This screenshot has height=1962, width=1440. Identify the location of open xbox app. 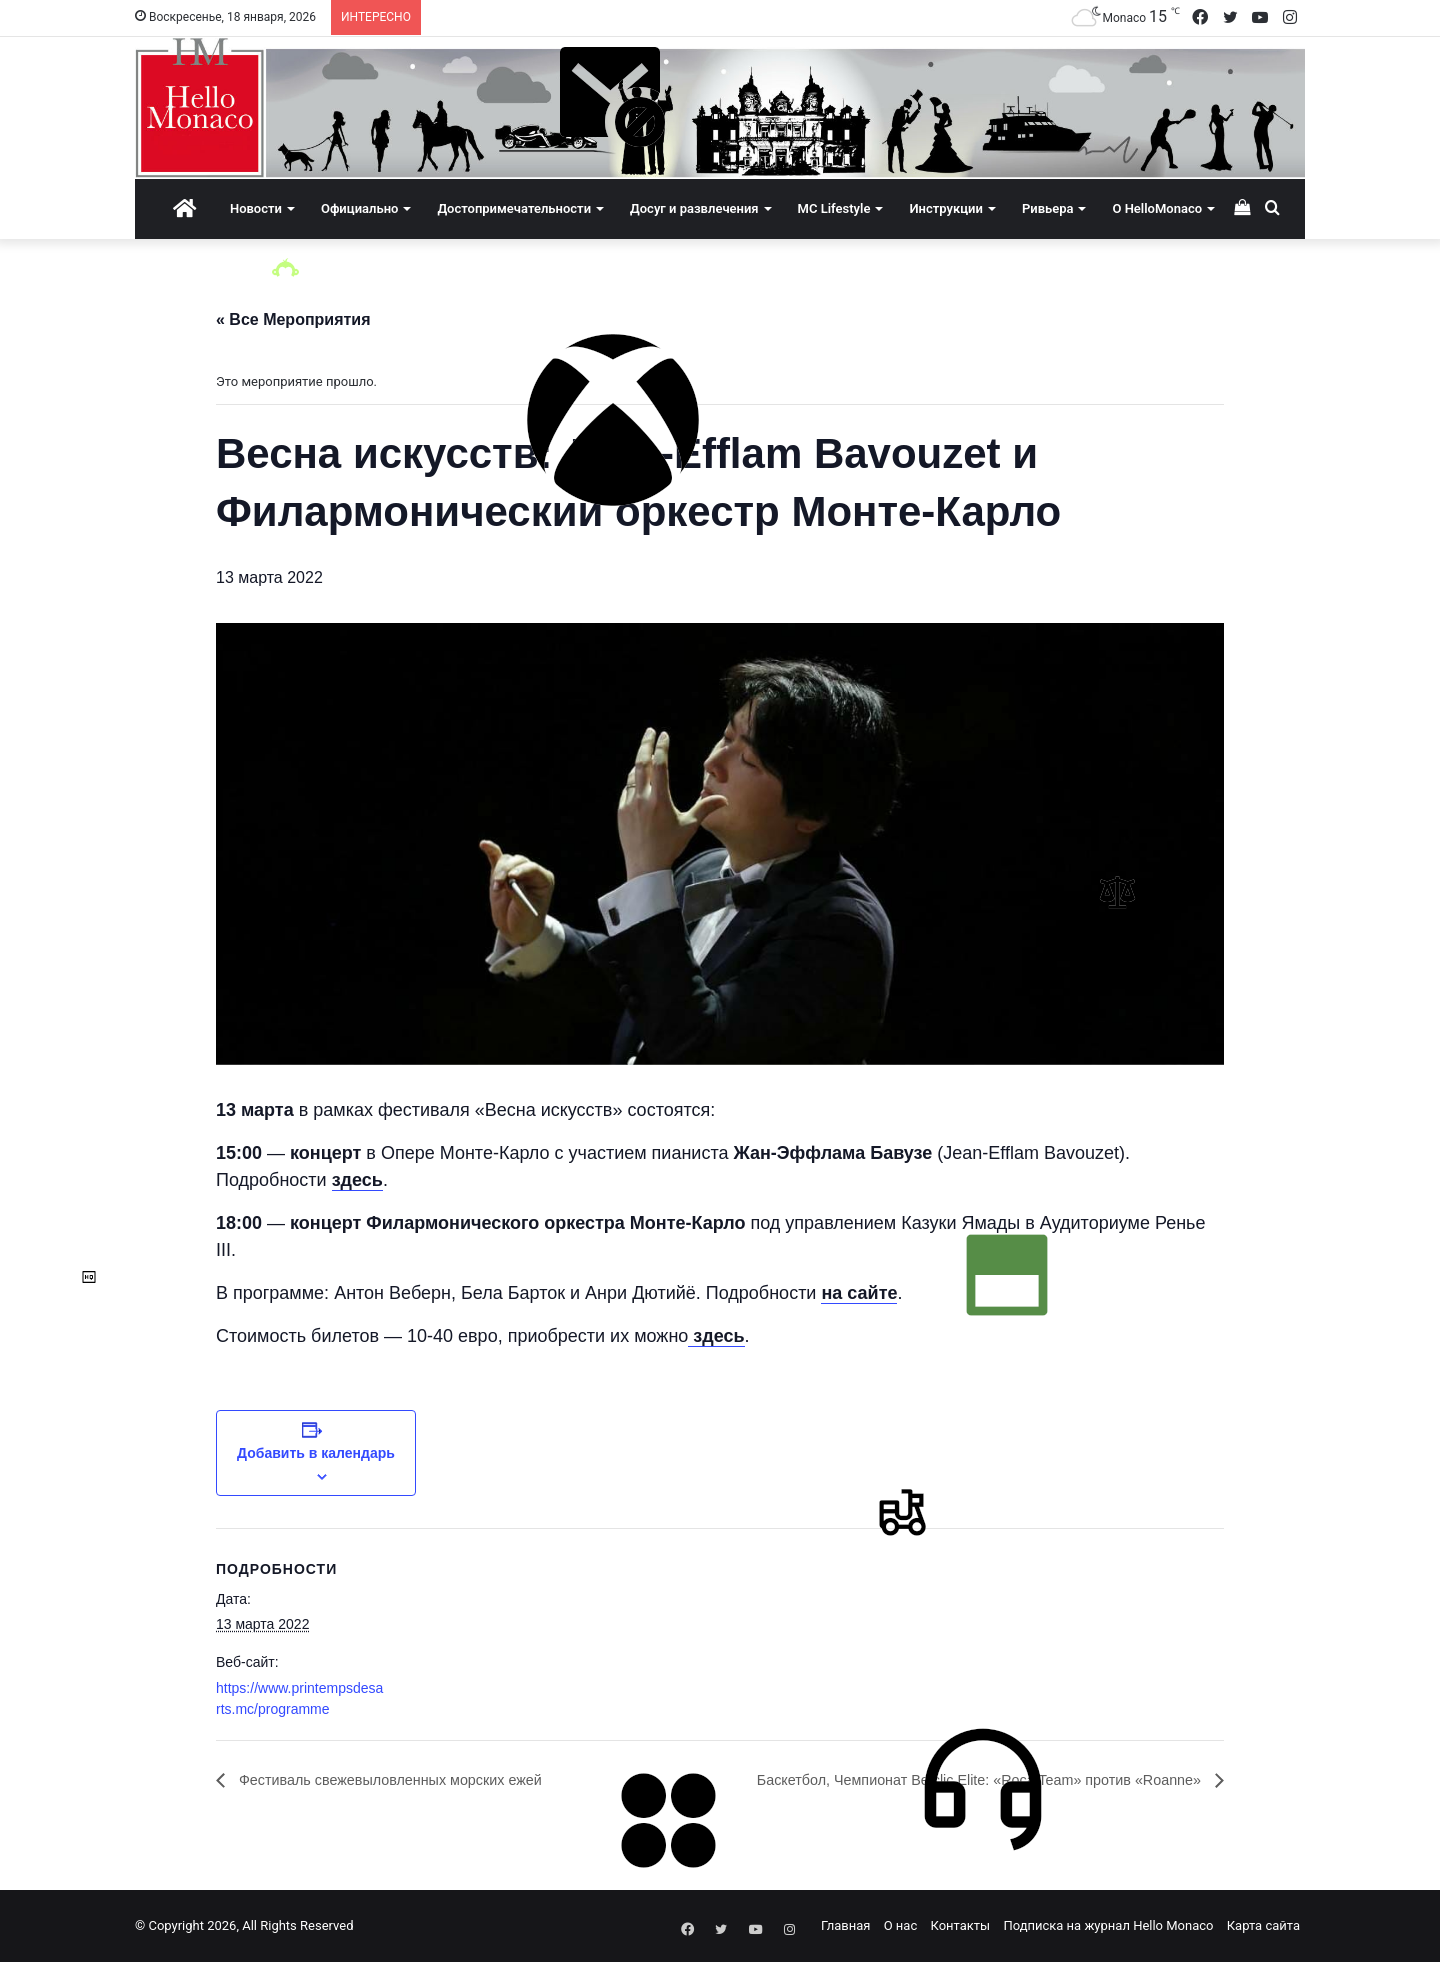
(613, 420).